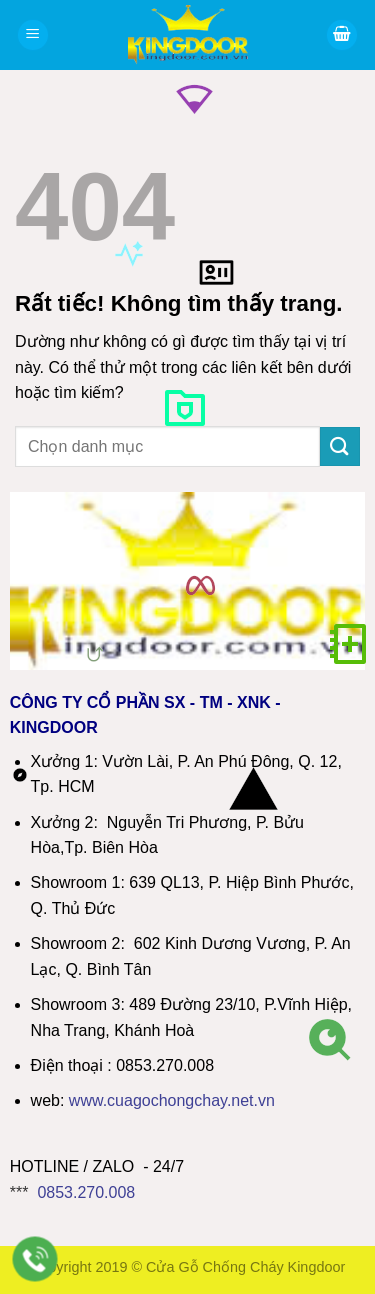 The height and width of the screenshot is (1294, 375). Describe the element at coordinates (216, 272) in the screenshot. I see `pending pass or credential awaiting approval` at that location.